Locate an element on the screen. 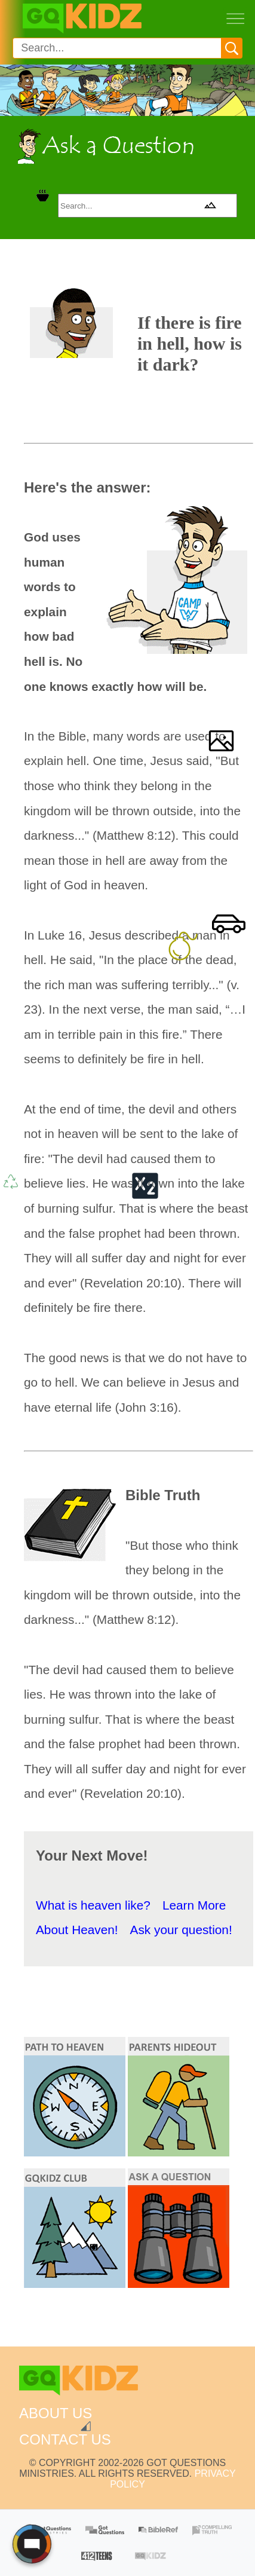  format text as subscript is located at coordinates (145, 1186).